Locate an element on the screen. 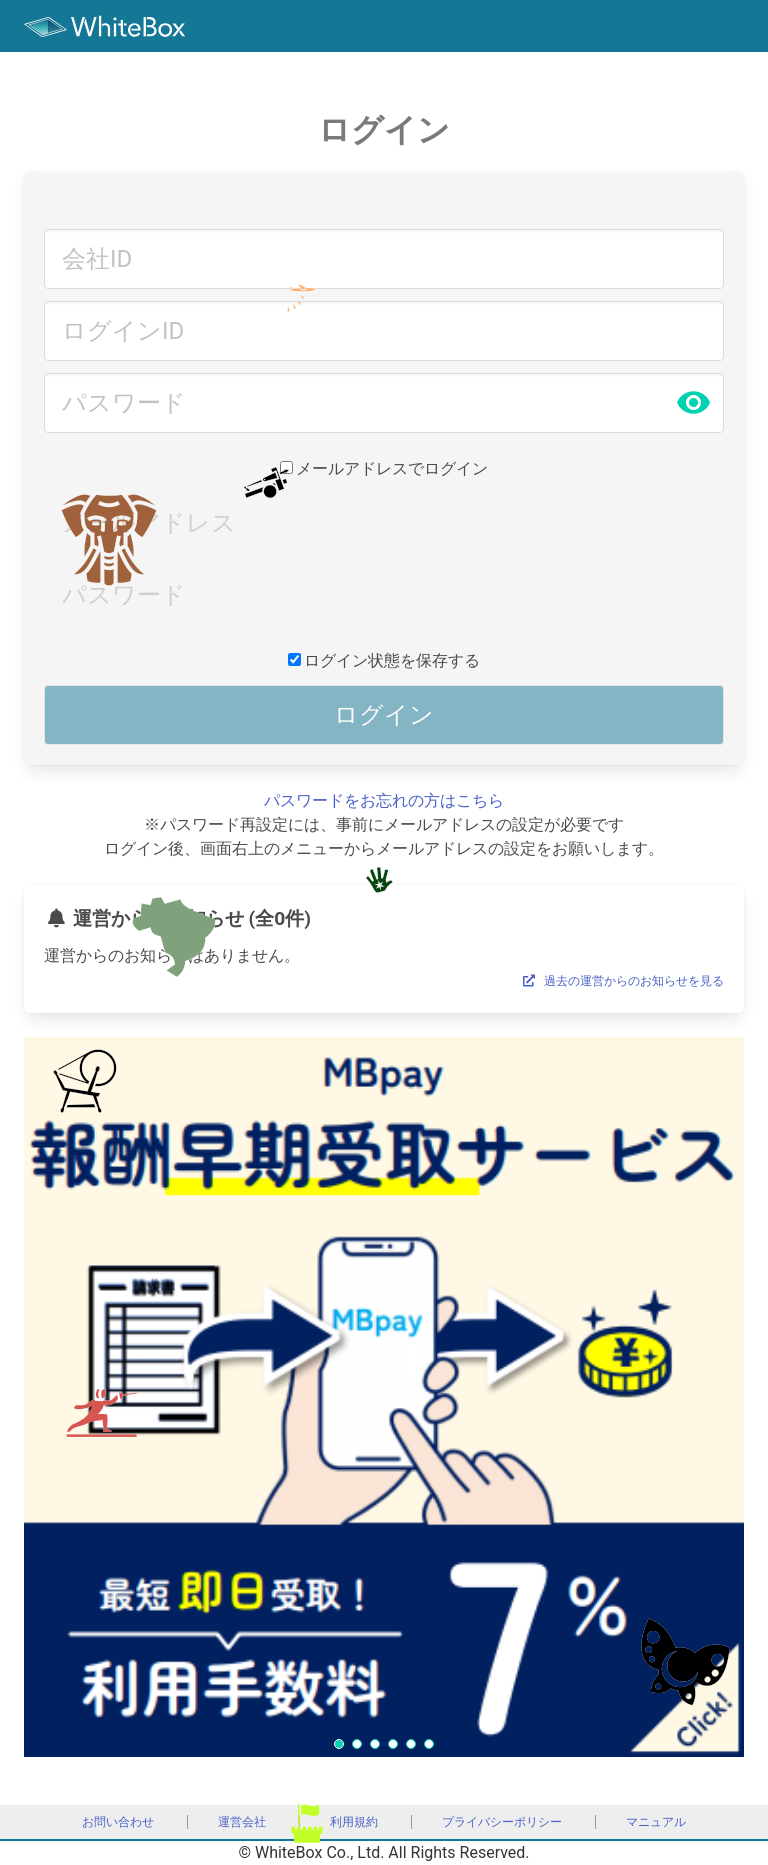  select fairy character class or type is located at coordinates (685, 1661).